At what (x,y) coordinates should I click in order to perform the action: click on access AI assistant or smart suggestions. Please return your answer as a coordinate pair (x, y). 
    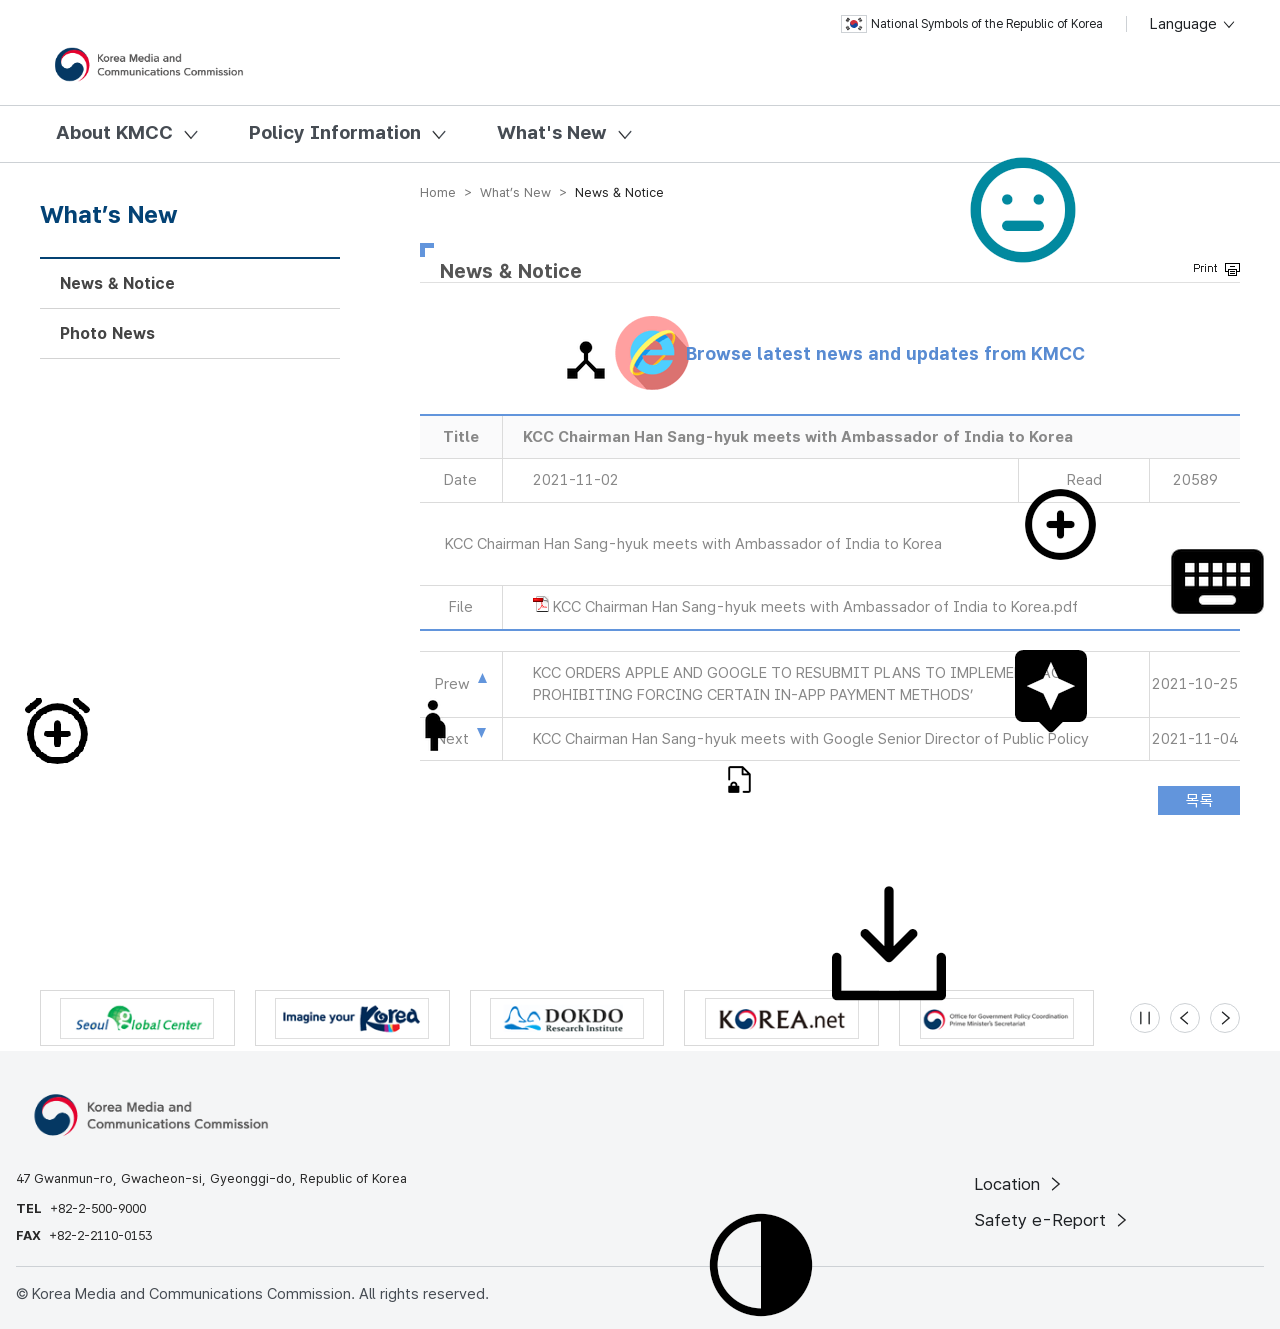
    Looking at the image, I should click on (1051, 690).